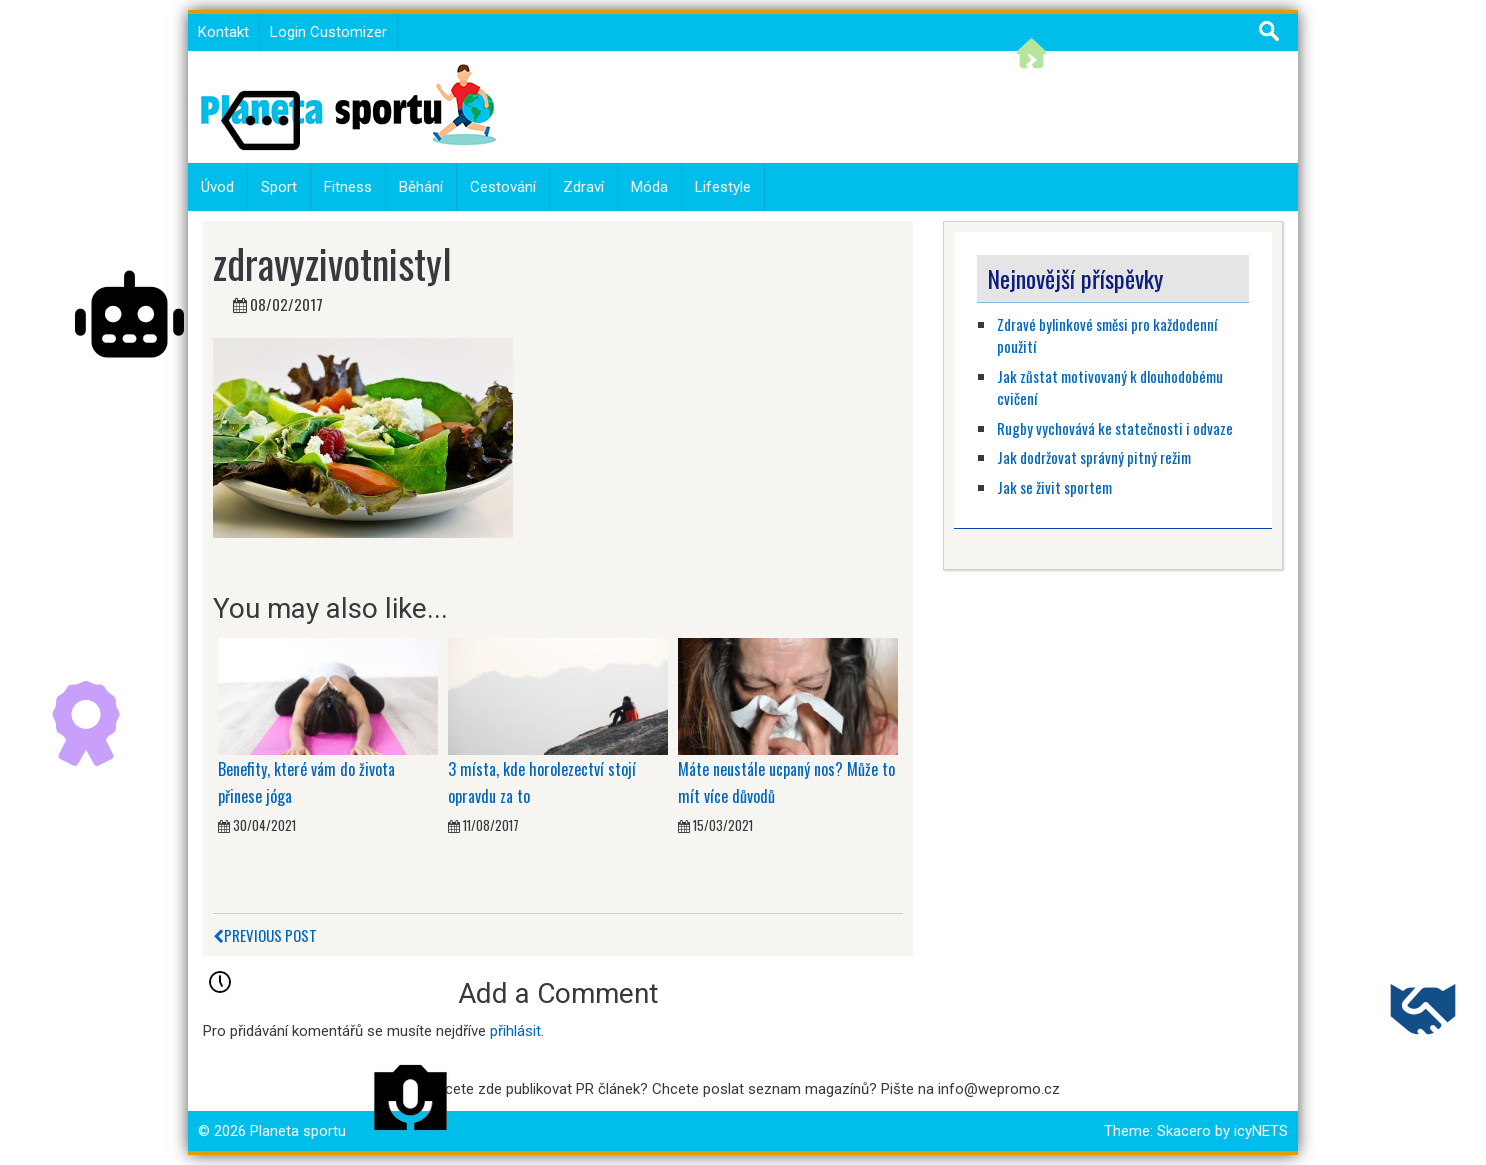 The width and height of the screenshot is (1486, 1165). Describe the element at coordinates (260, 120) in the screenshot. I see `view more options or actions` at that location.